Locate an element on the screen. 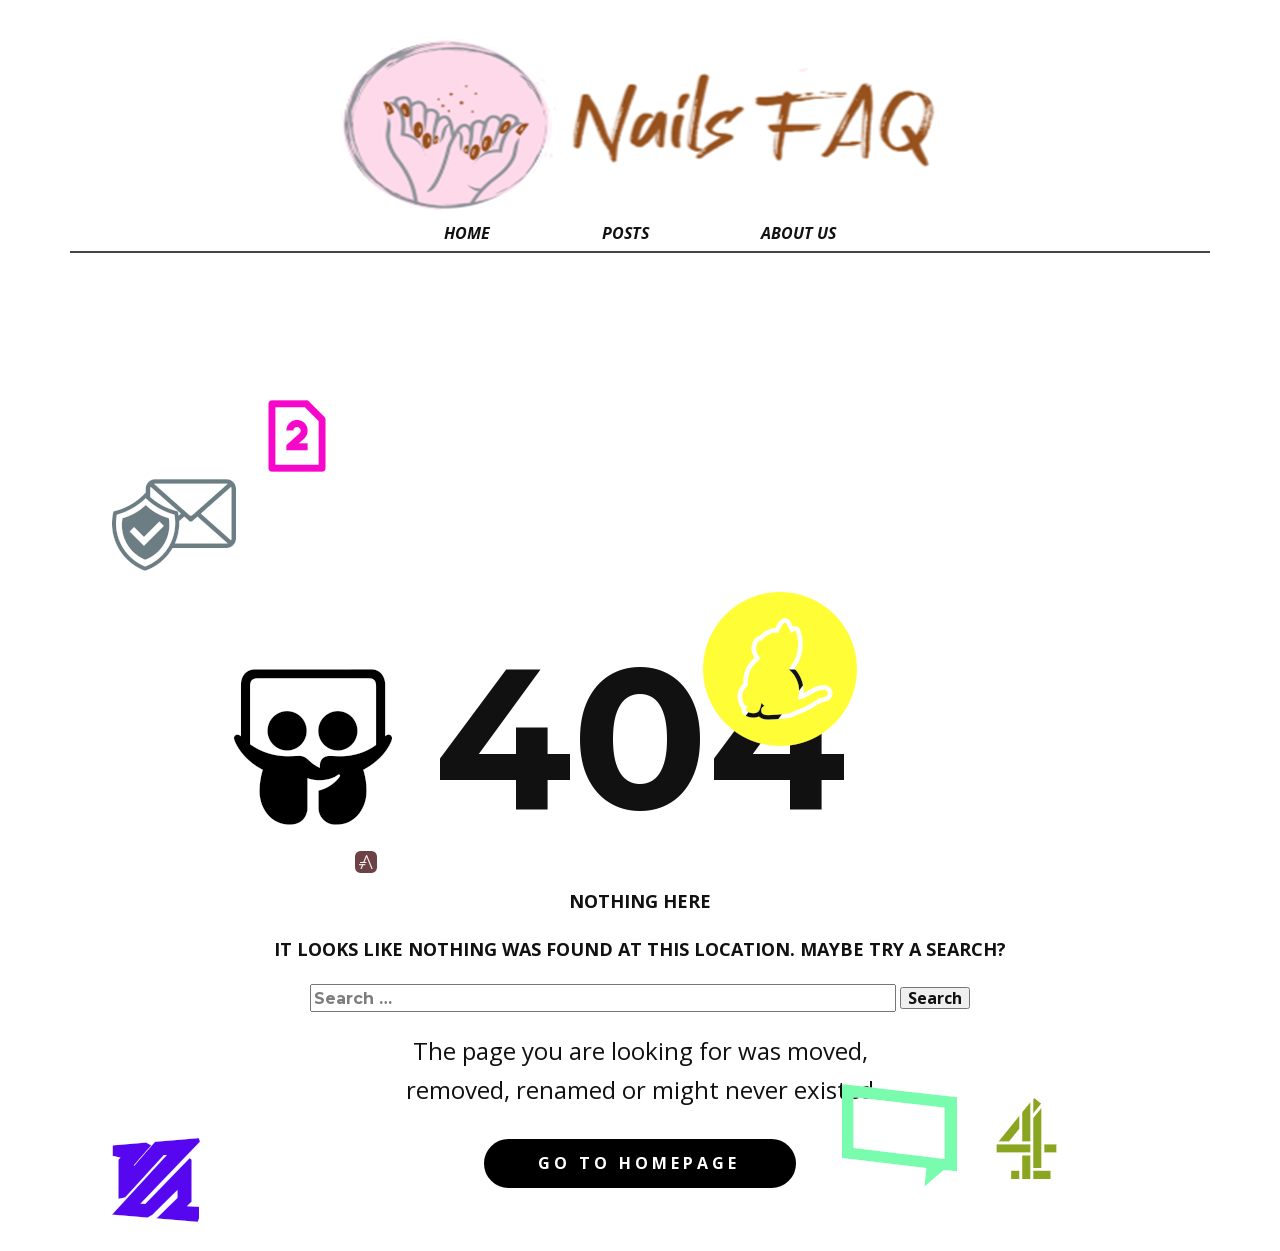  open slideshare app is located at coordinates (313, 747).